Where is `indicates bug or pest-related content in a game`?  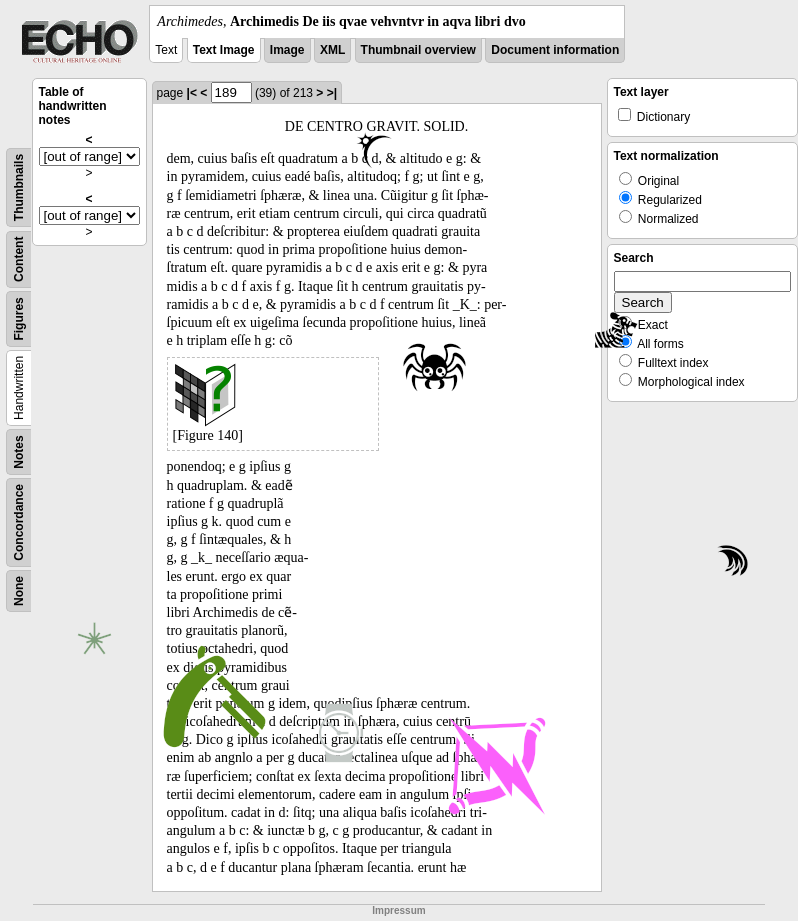 indicates bug or pest-related content in a game is located at coordinates (434, 368).